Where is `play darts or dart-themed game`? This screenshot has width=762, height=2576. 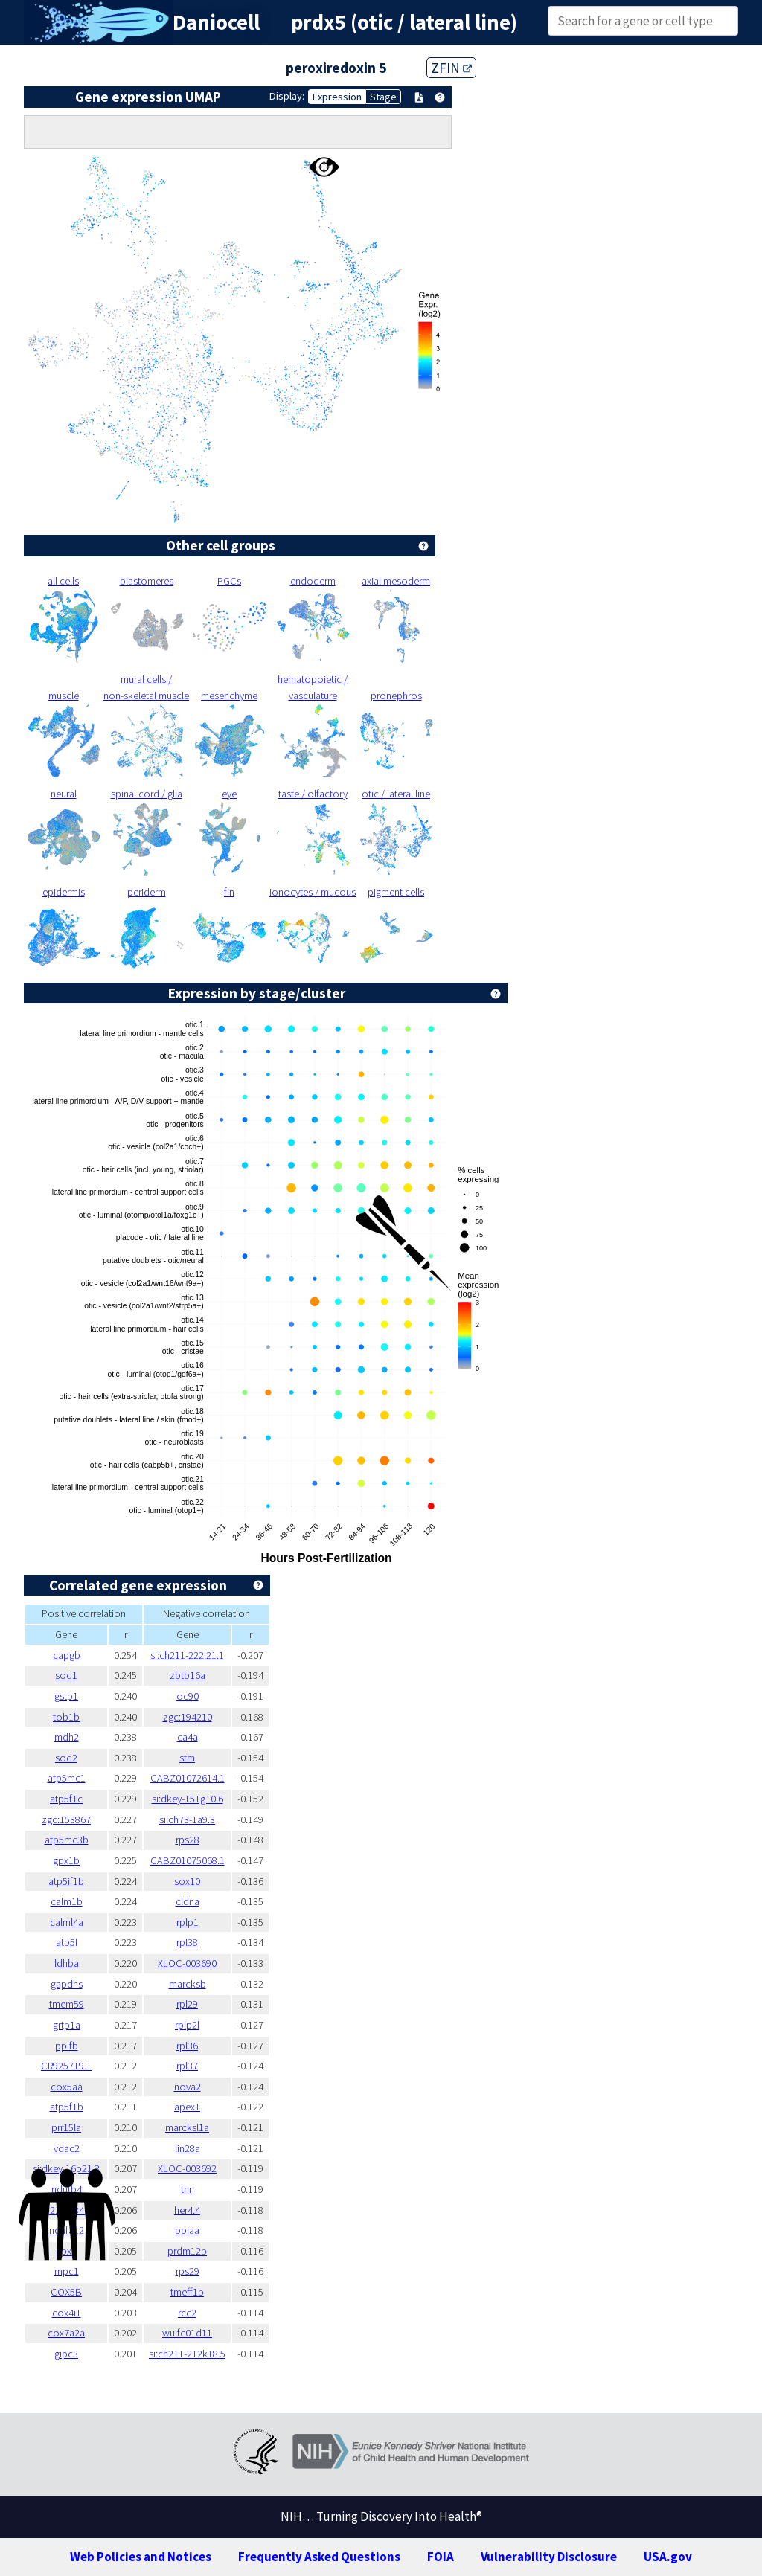
play darts or dart-themed game is located at coordinates (403, 1243).